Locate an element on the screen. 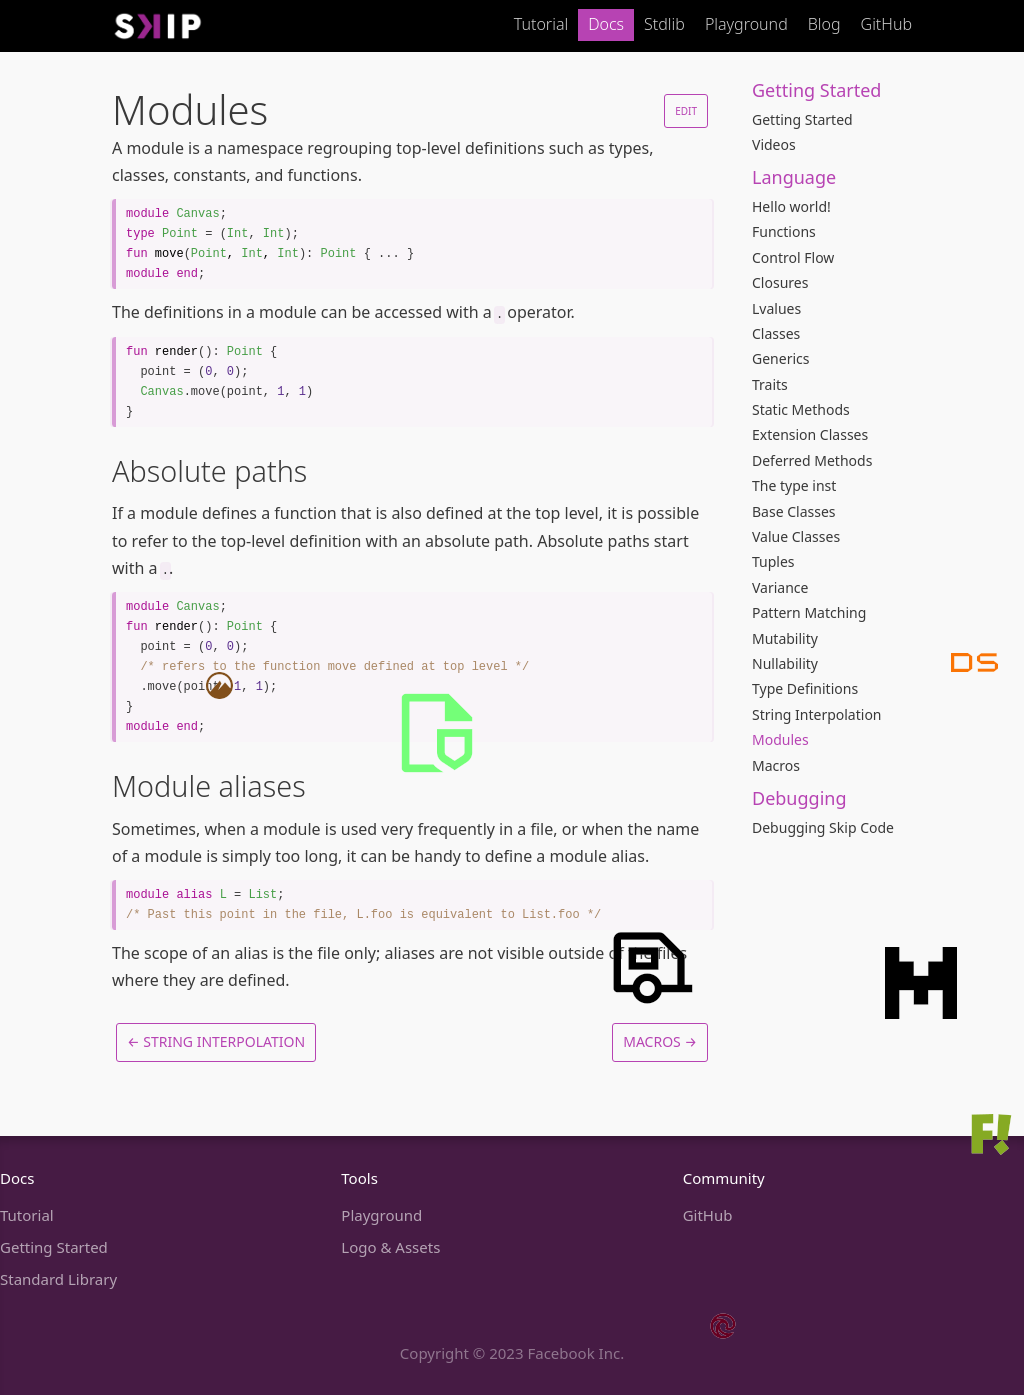  view protected or secured document is located at coordinates (437, 733).